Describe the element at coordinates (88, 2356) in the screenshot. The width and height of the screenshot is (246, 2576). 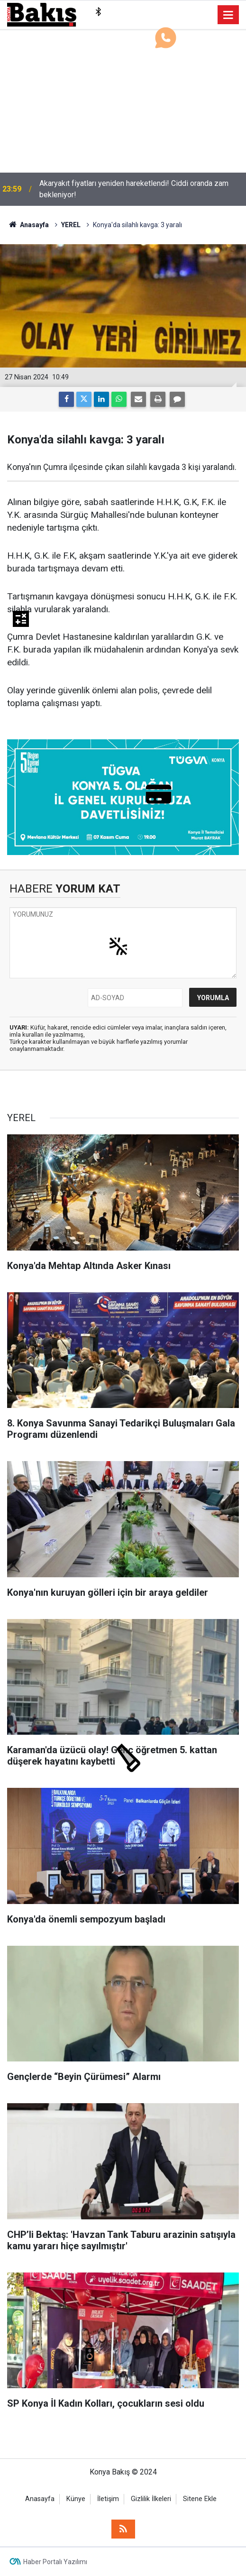
I see `access speaker group settings` at that location.